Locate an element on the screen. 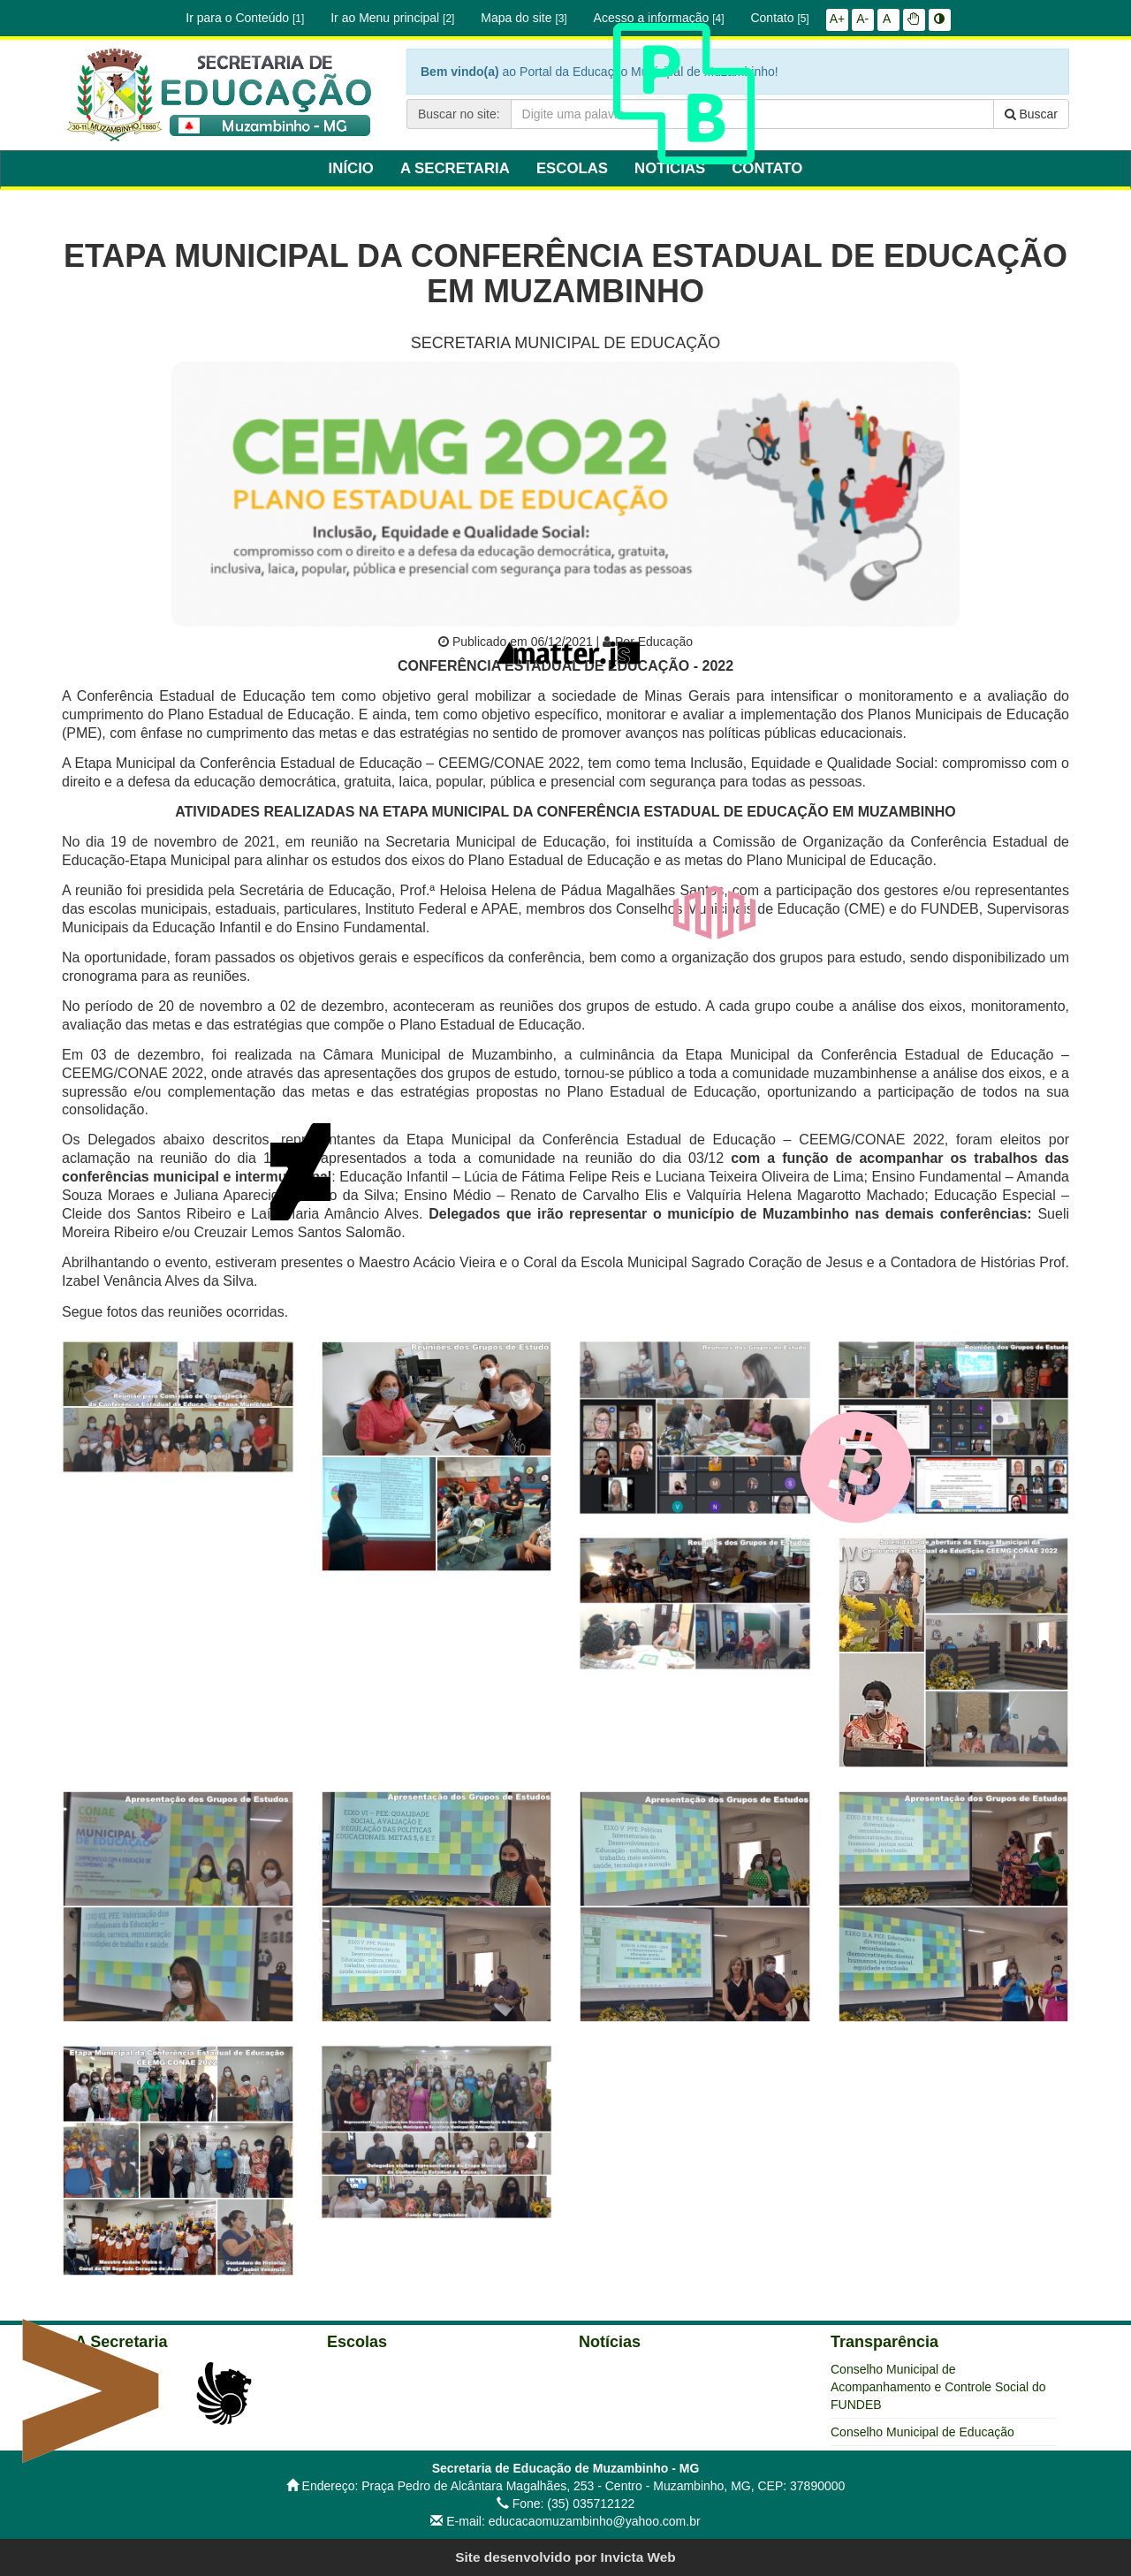 The width and height of the screenshot is (1131, 2576). lion air airline logo is located at coordinates (224, 2393).